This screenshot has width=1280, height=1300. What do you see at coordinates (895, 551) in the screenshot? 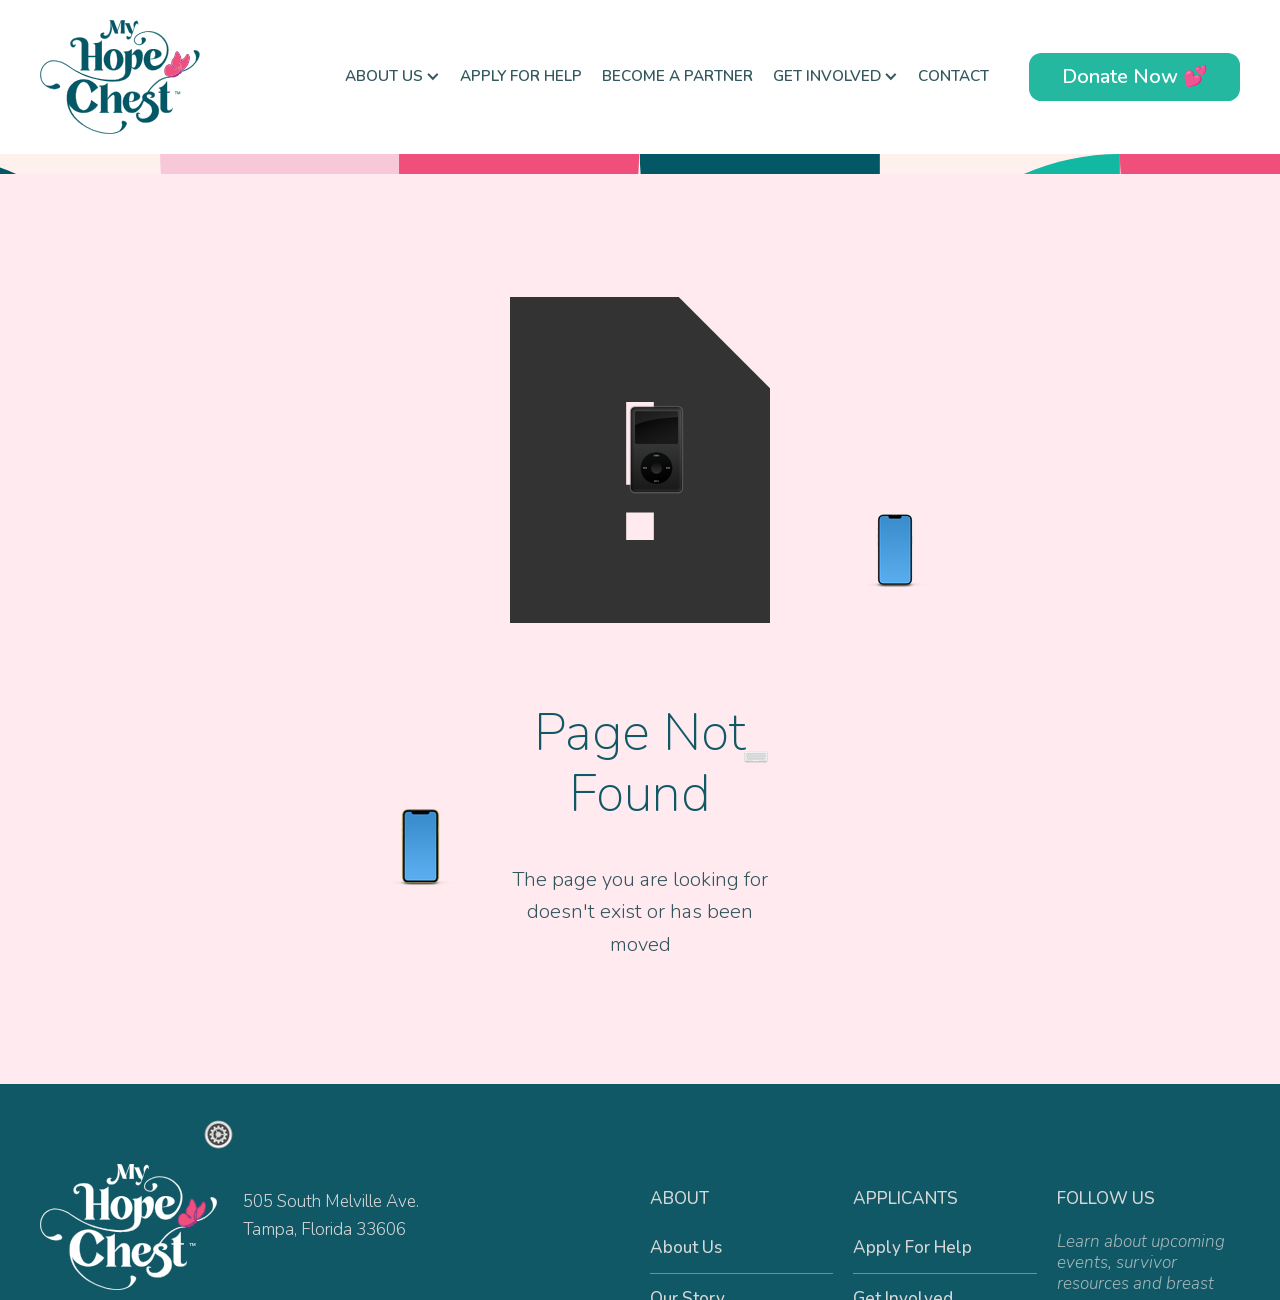
I see `iPhone 16e device icon` at bounding box center [895, 551].